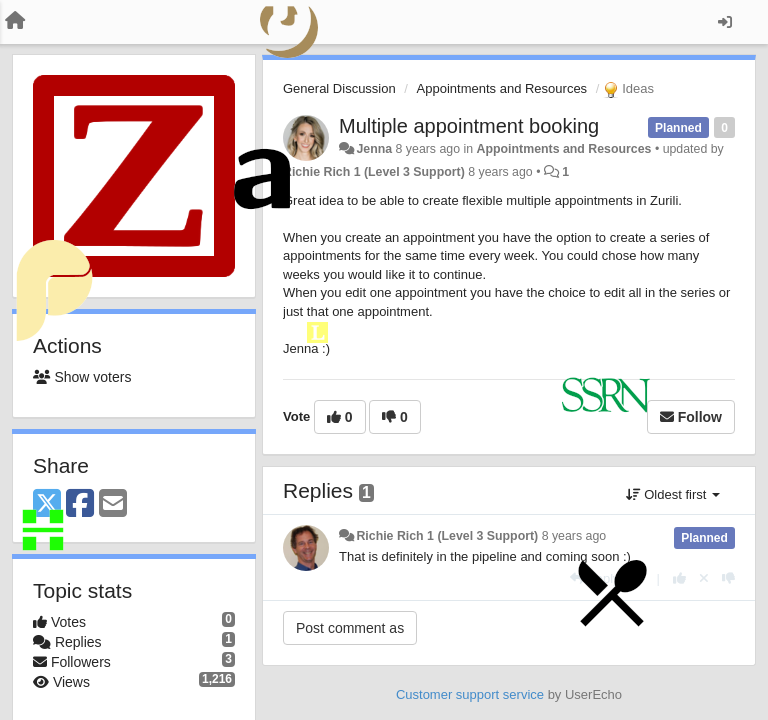  Describe the element at coordinates (606, 395) in the screenshot. I see `visit SSRN academic research repository` at that location.